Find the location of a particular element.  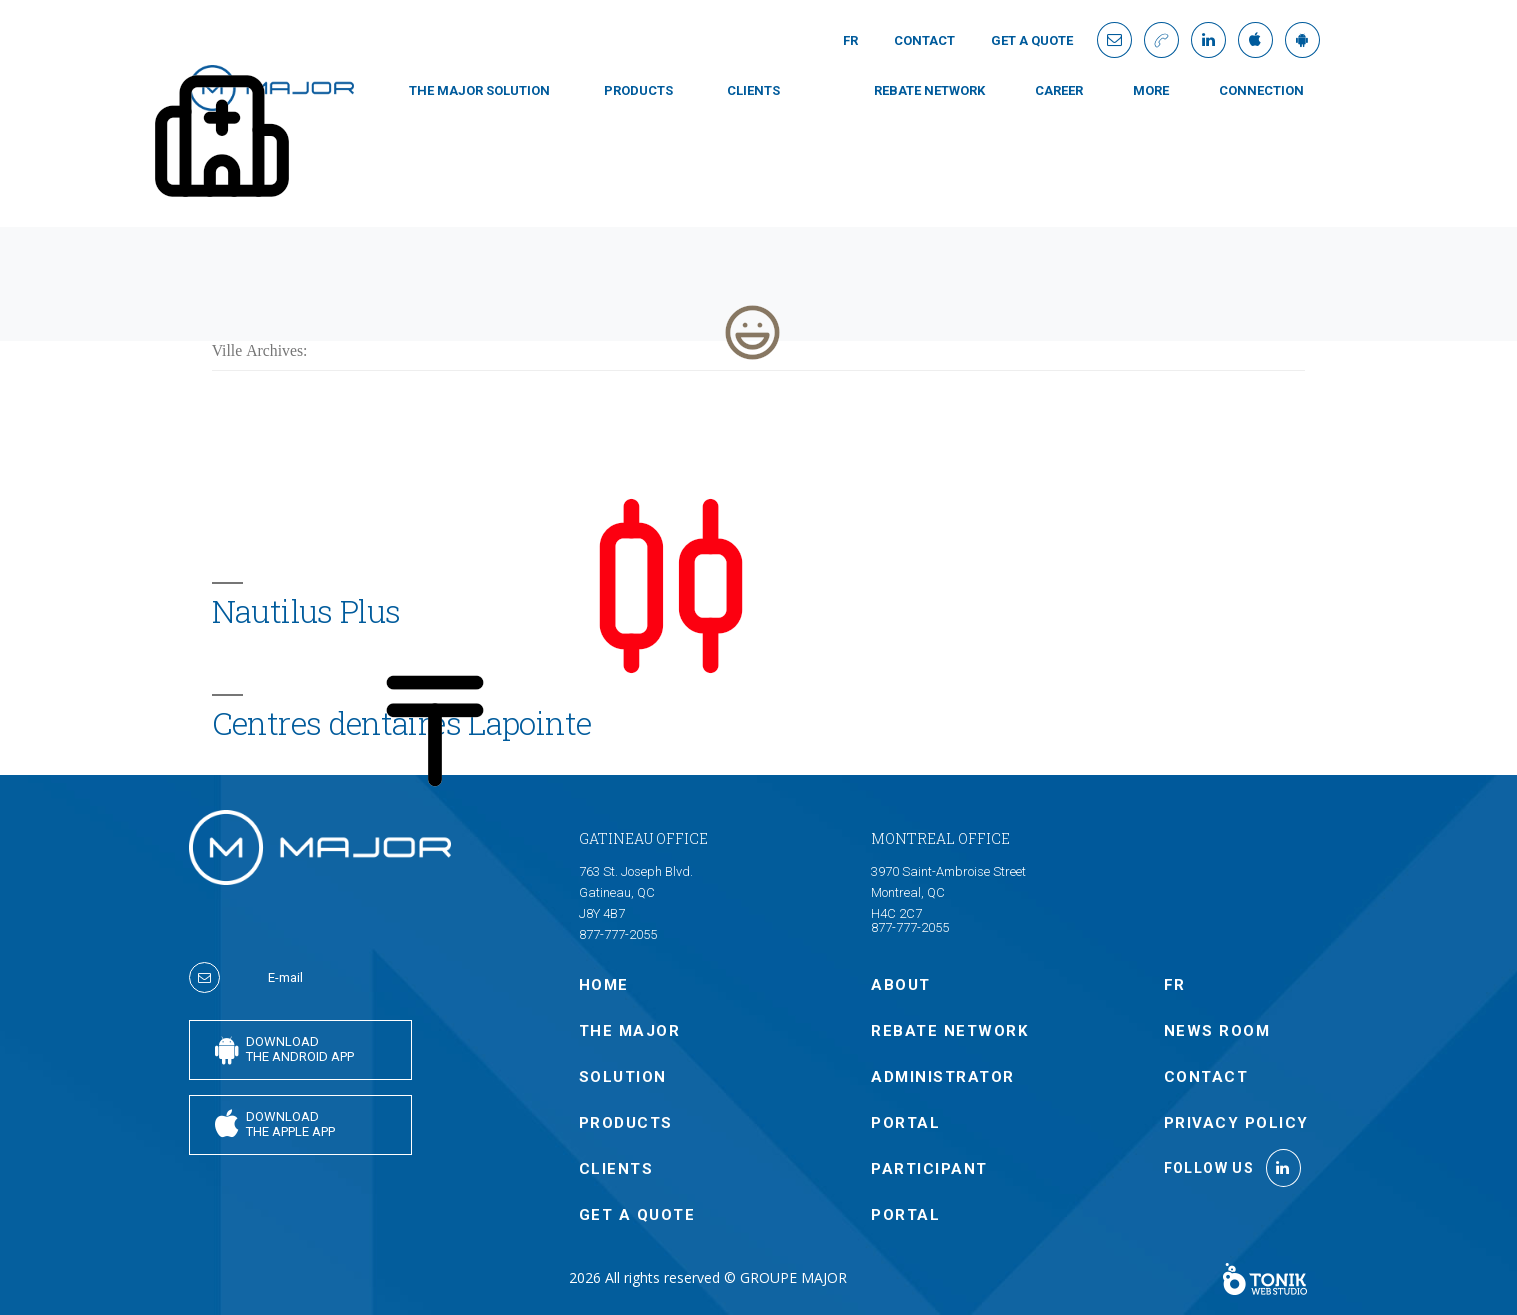

find nearby hospitals or medical facilities is located at coordinates (222, 136).